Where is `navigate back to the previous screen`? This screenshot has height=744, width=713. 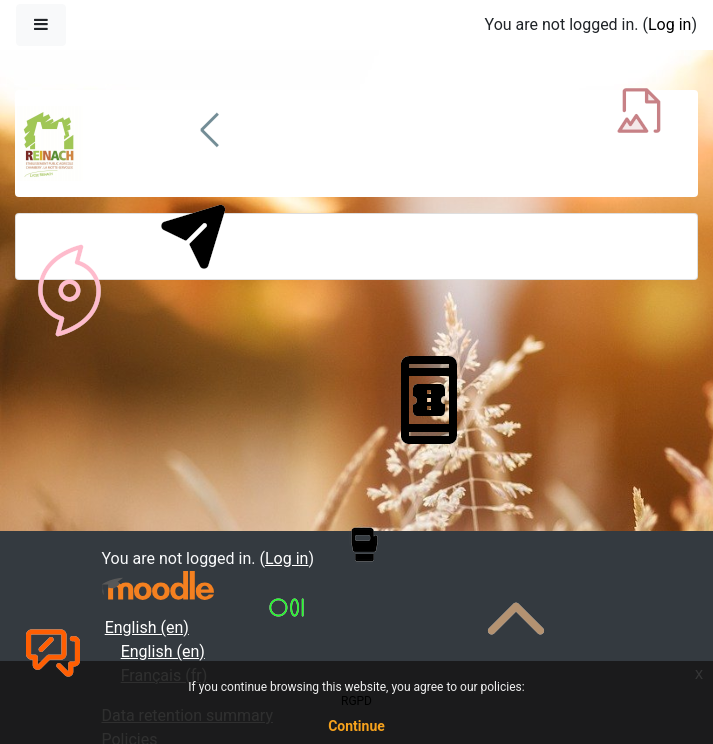
navigate back to the previous screen is located at coordinates (211, 130).